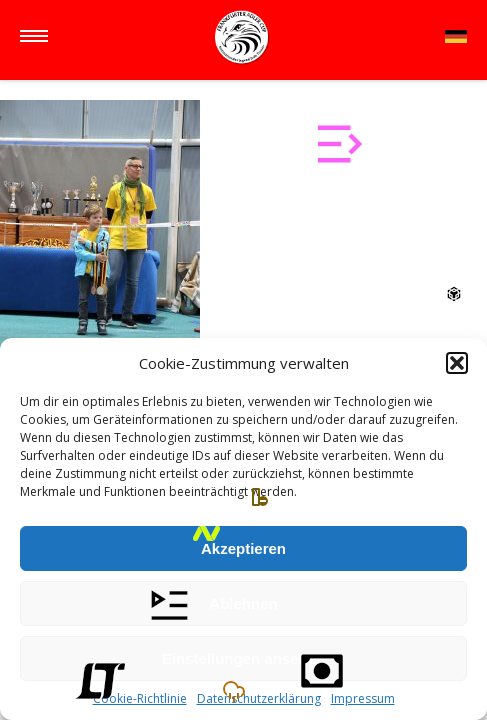  I want to click on view your playlist, so click(169, 605).